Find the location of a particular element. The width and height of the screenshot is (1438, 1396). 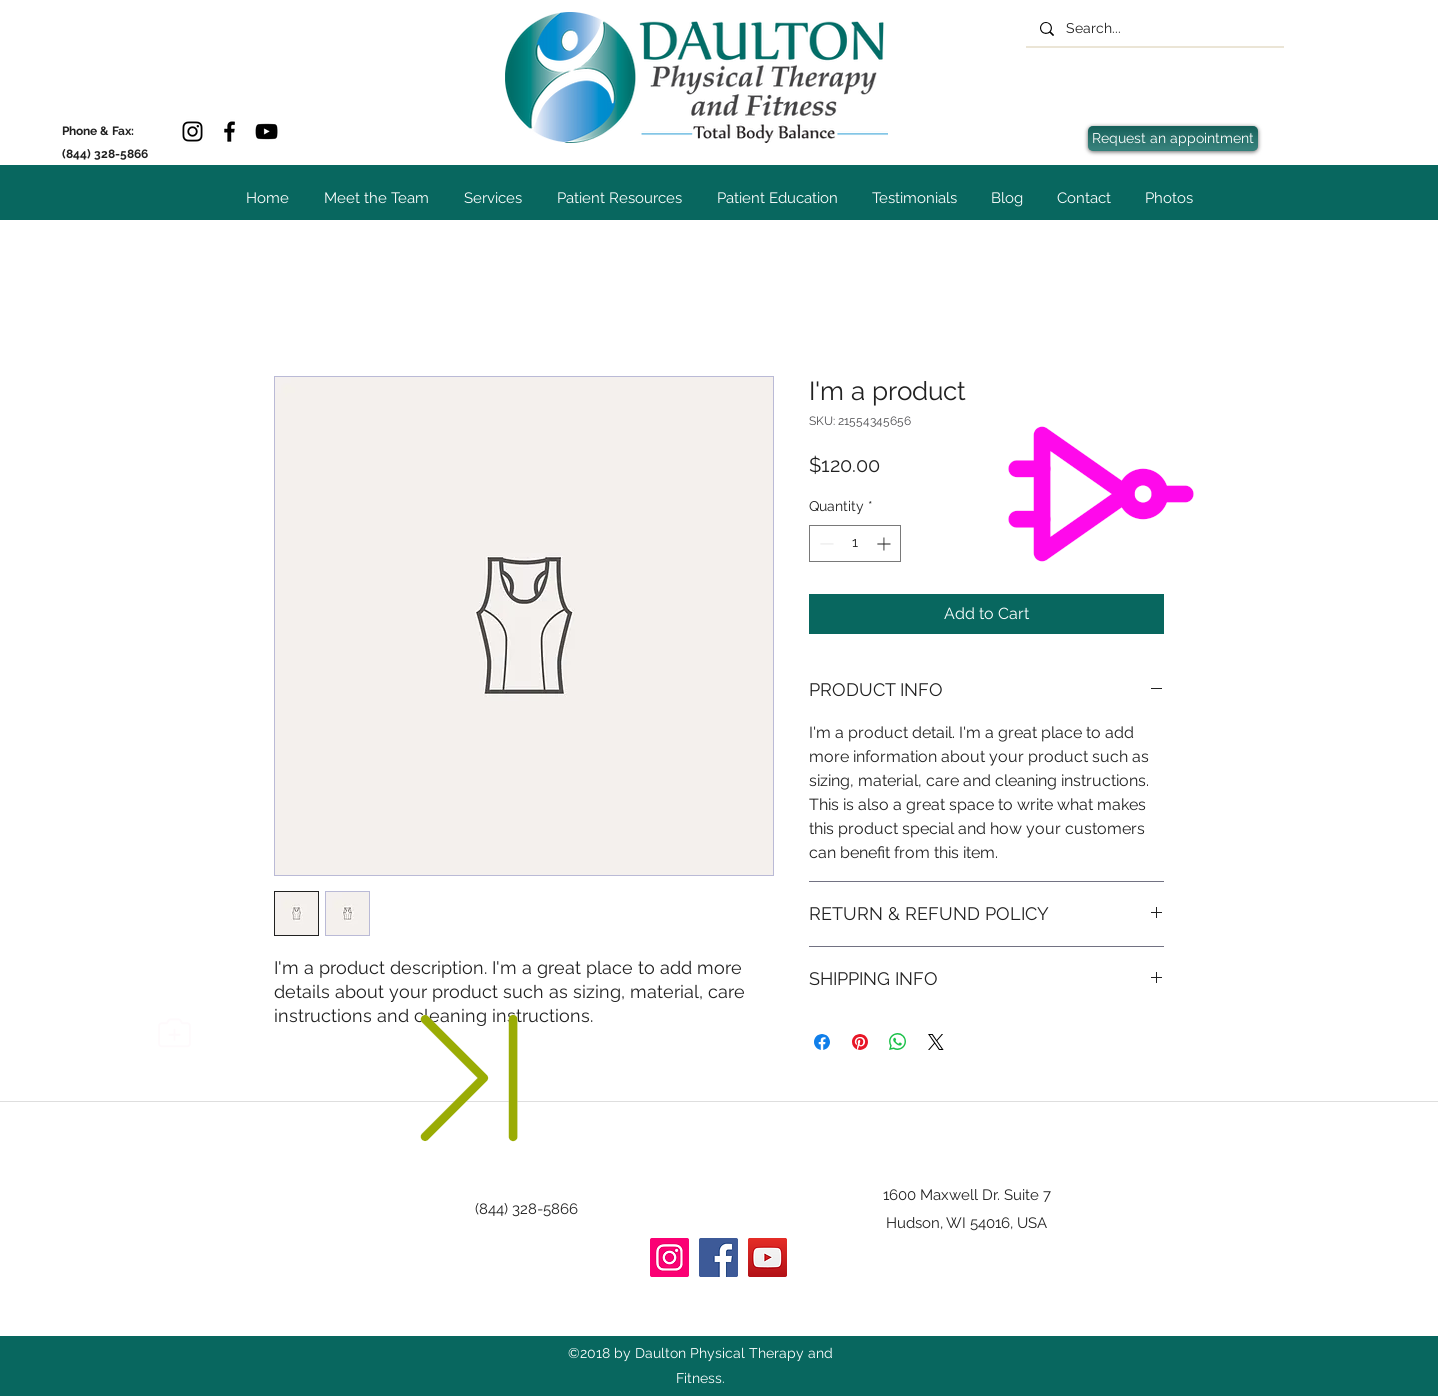

skip to the end of a track or playlist is located at coordinates (472, 1078).